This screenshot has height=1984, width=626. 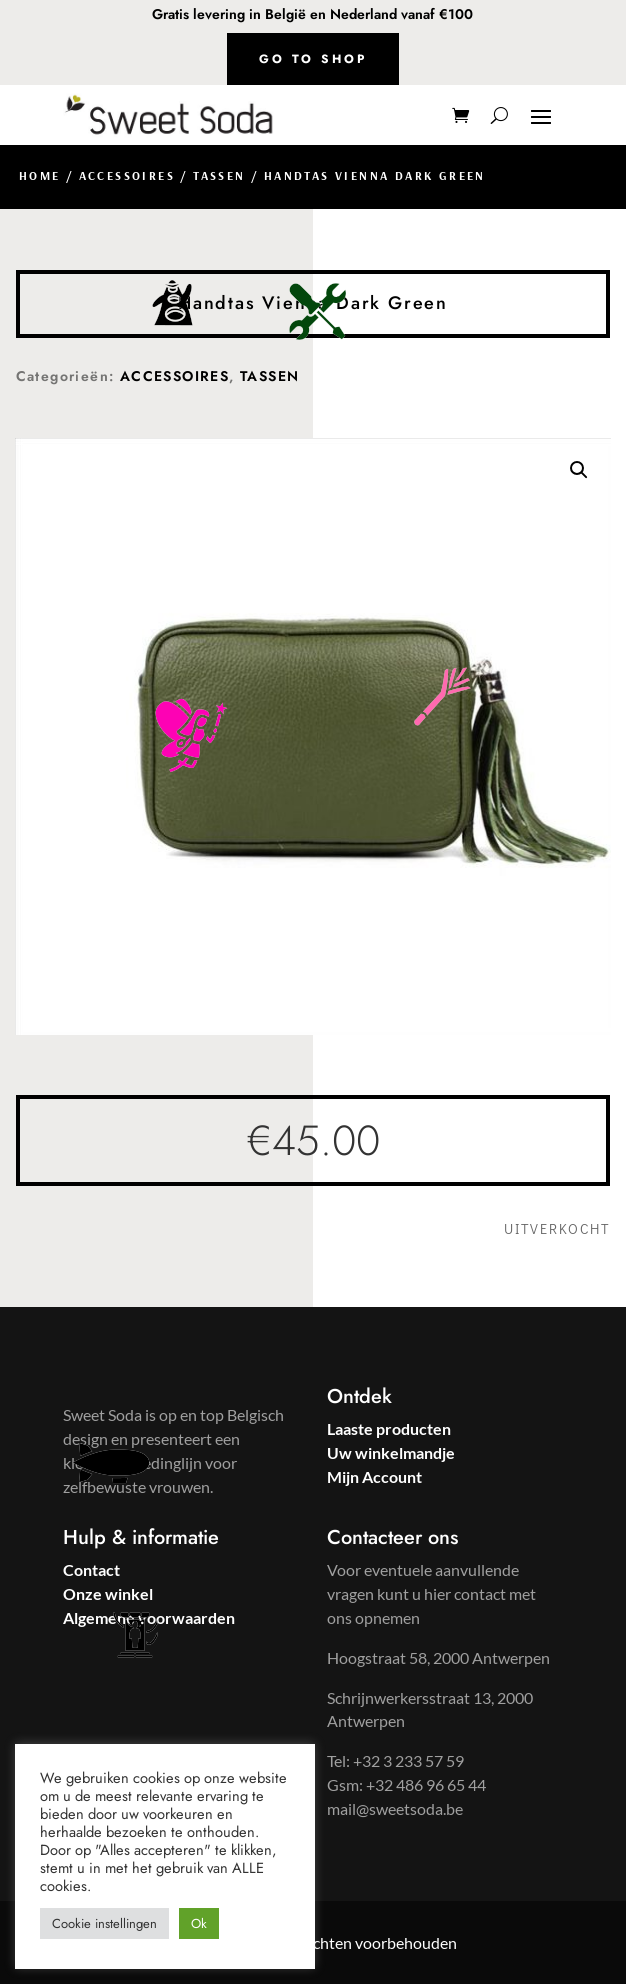 I want to click on enter cryogenic sleep or stasis mode, so click(x=135, y=1635).